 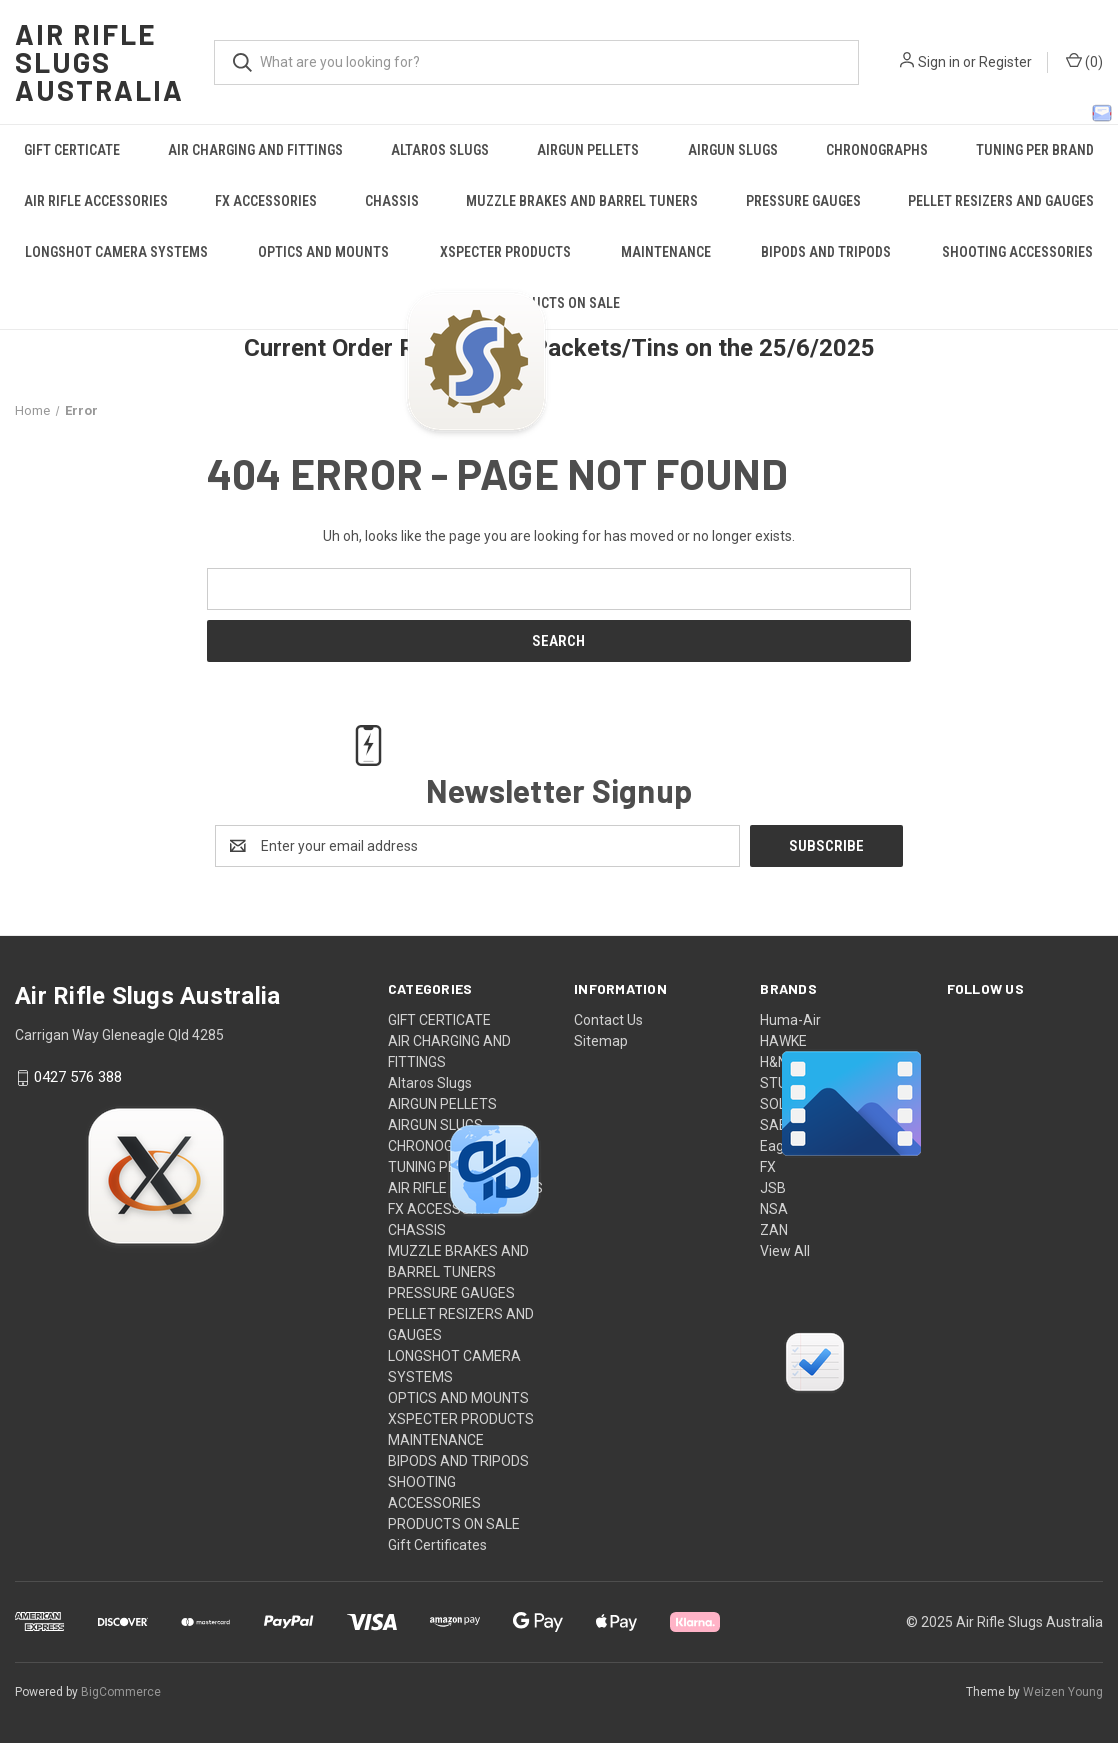 What do you see at coordinates (815, 1362) in the screenshot?
I see `open agenda task management app` at bounding box center [815, 1362].